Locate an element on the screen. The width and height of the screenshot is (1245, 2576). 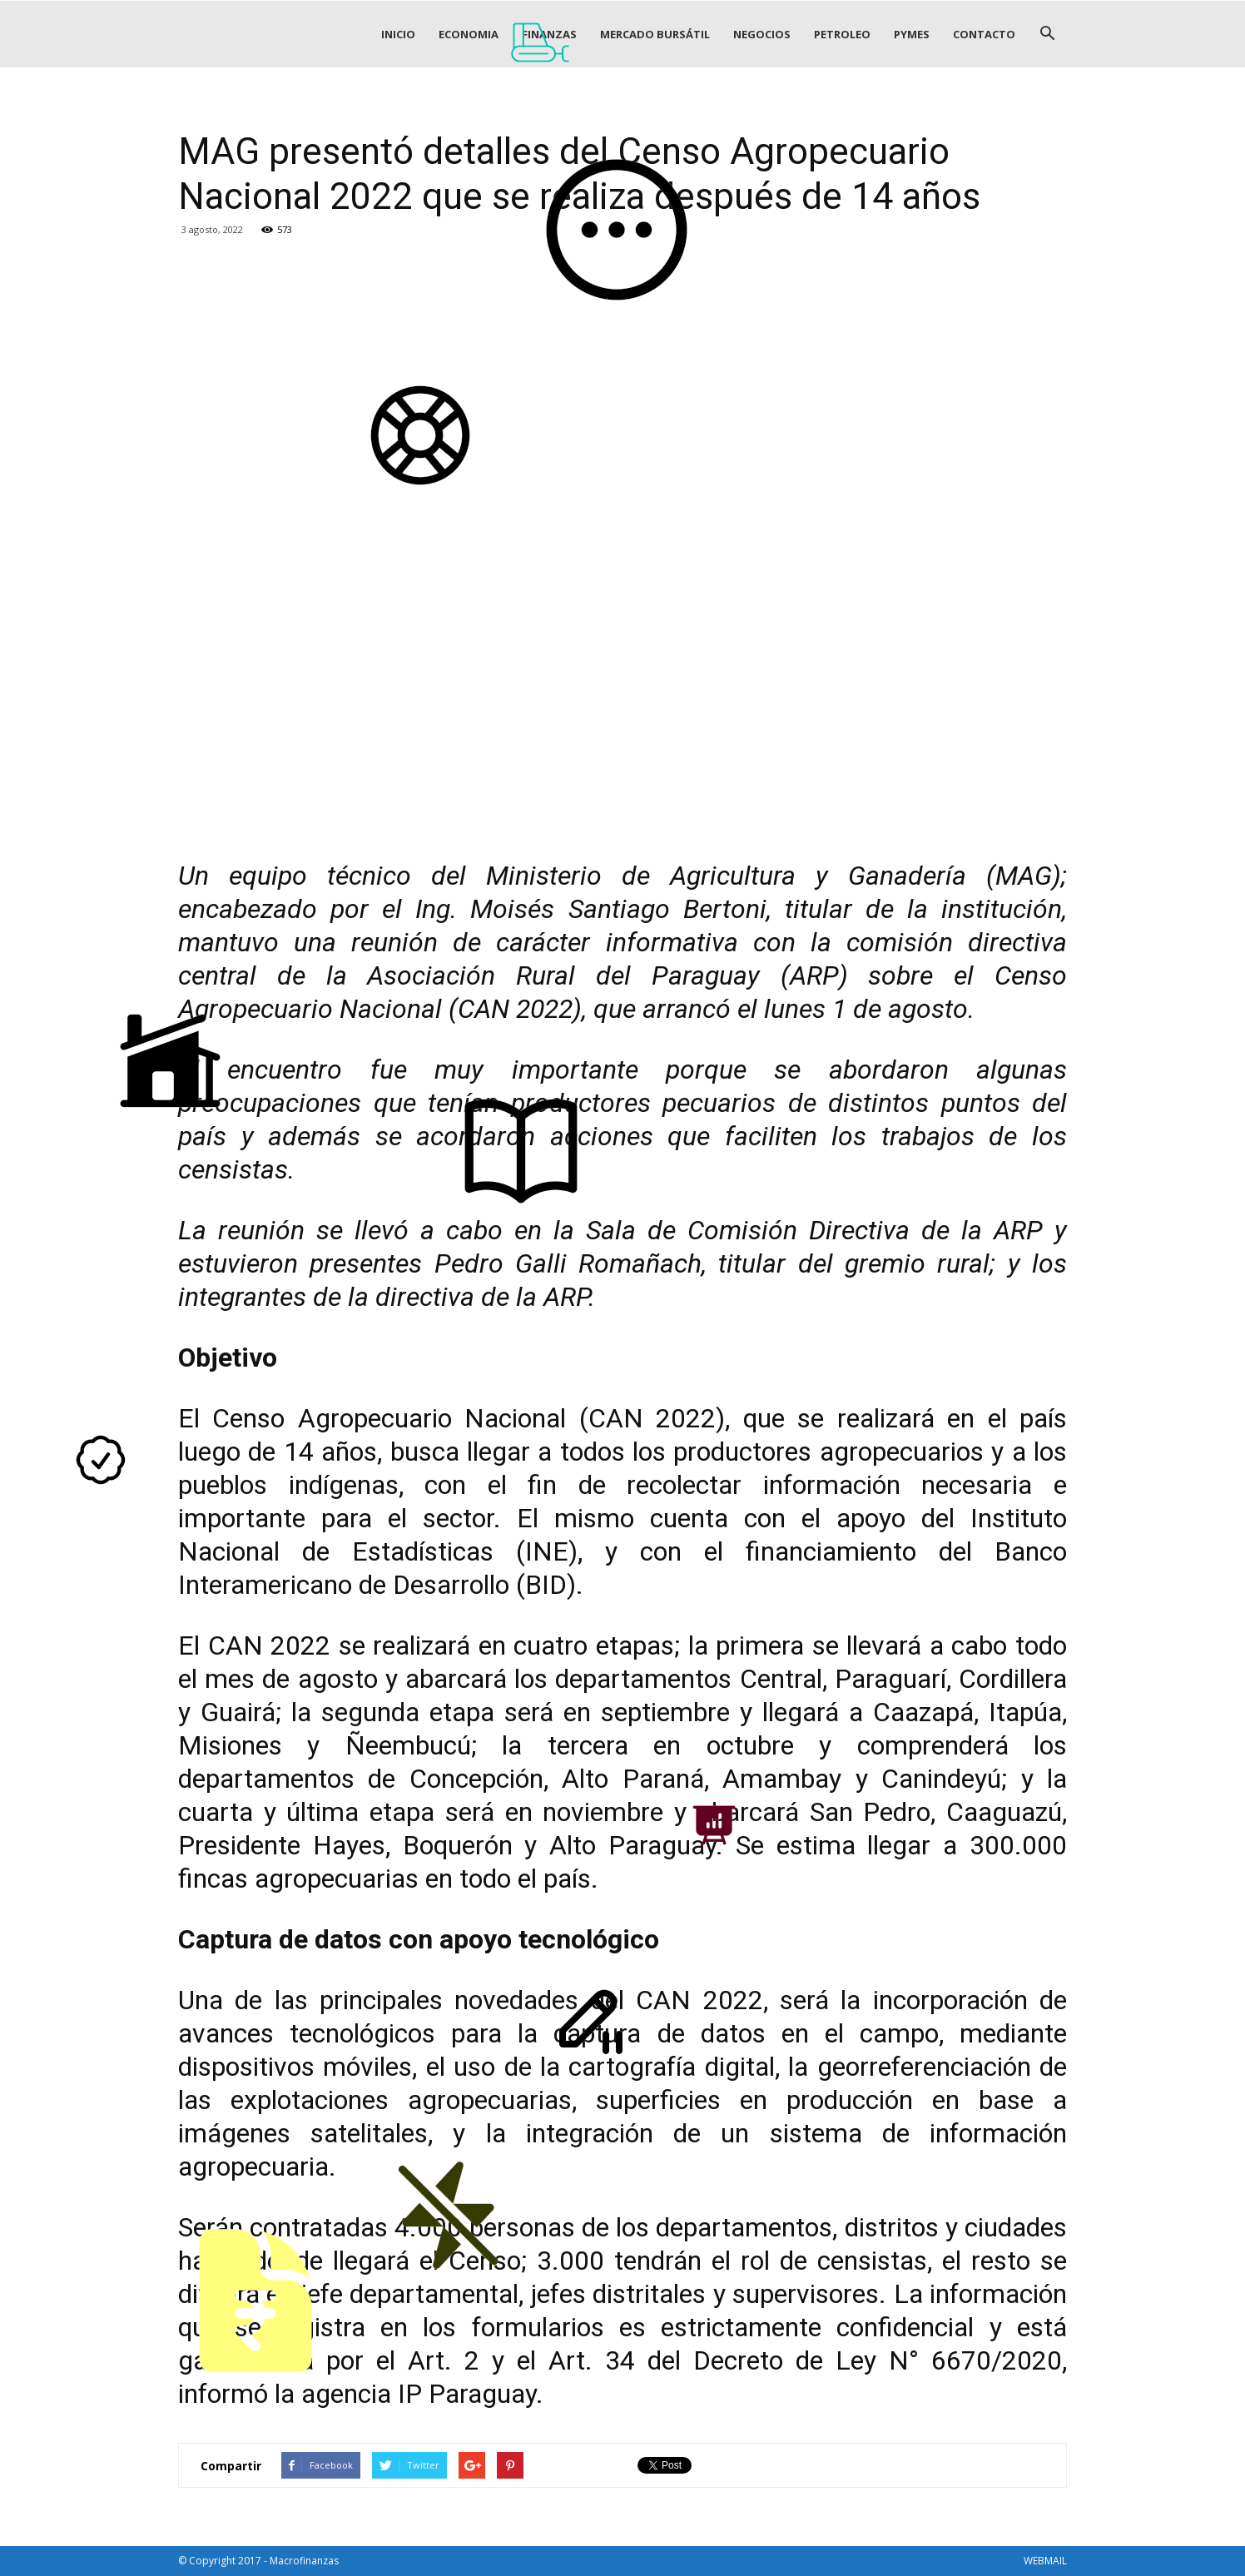
verified account or user badge is located at coordinates (101, 1460).